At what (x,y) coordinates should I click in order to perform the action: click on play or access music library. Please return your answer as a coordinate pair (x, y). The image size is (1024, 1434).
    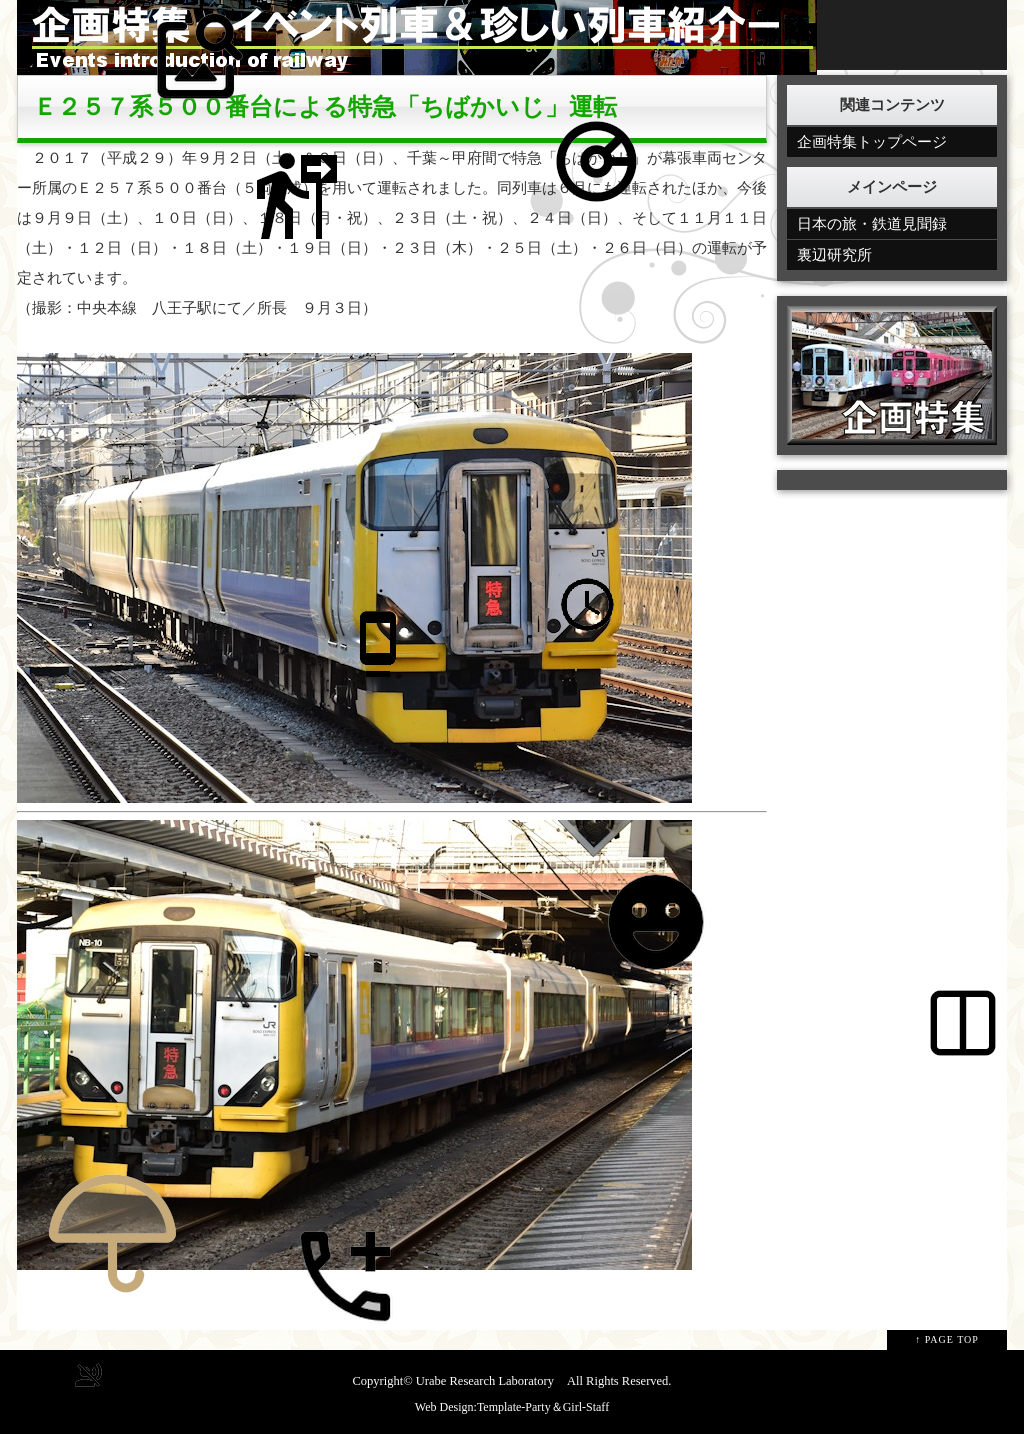
    Looking at the image, I should click on (596, 161).